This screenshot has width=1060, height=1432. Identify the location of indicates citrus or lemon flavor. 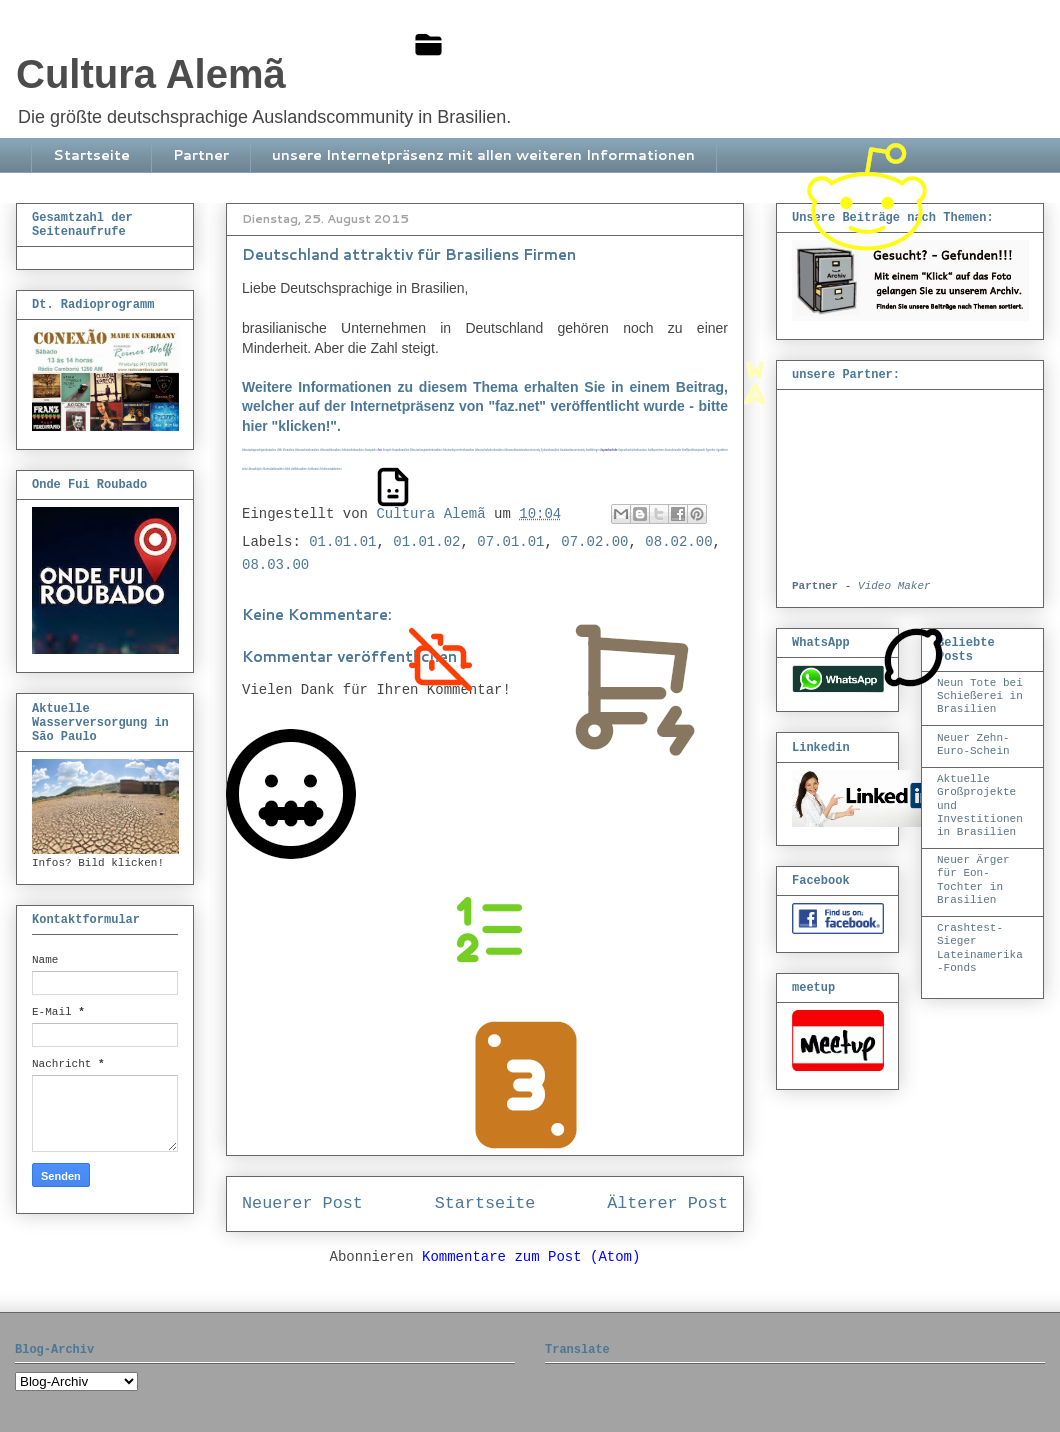
(913, 657).